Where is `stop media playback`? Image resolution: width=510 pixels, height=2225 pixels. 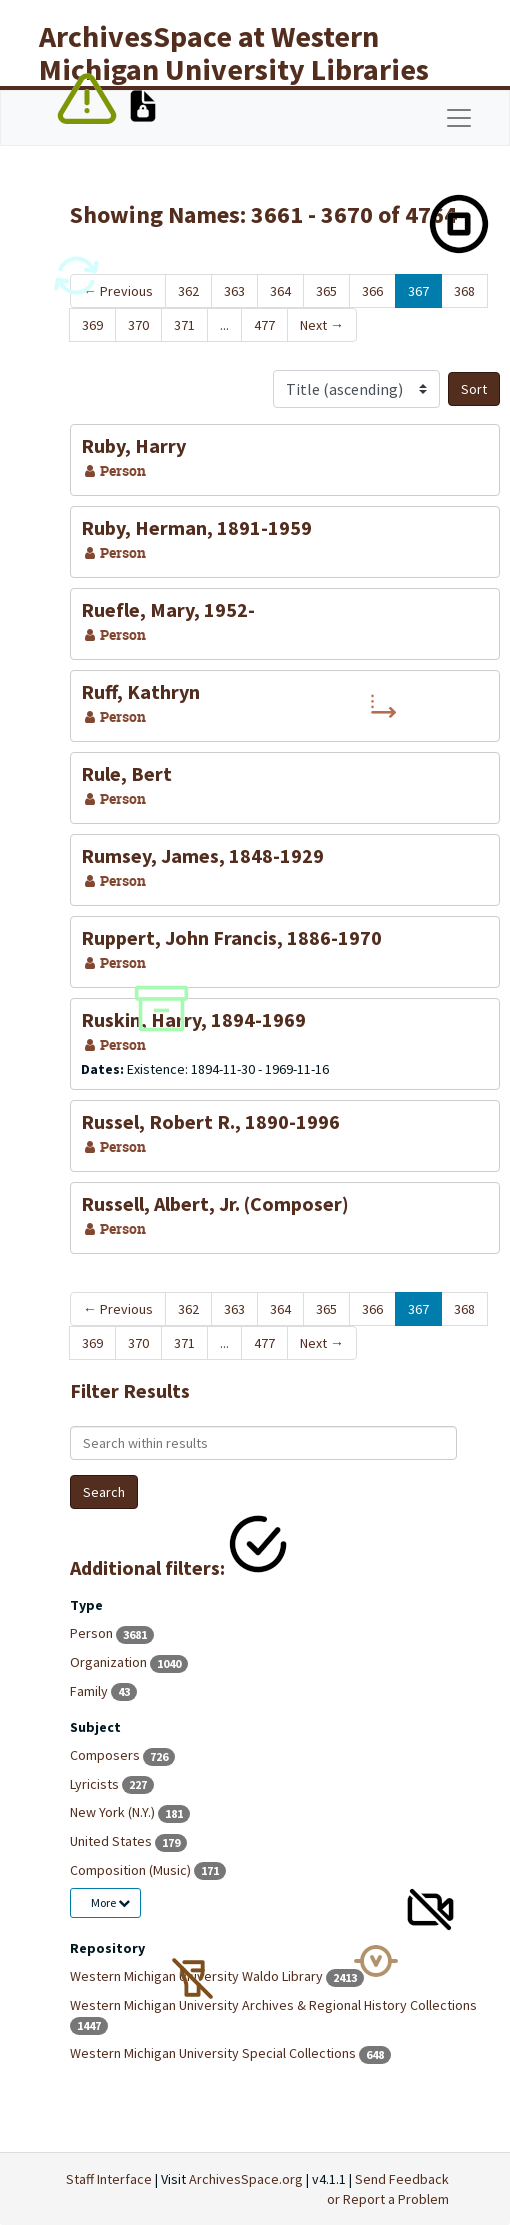 stop media playback is located at coordinates (459, 224).